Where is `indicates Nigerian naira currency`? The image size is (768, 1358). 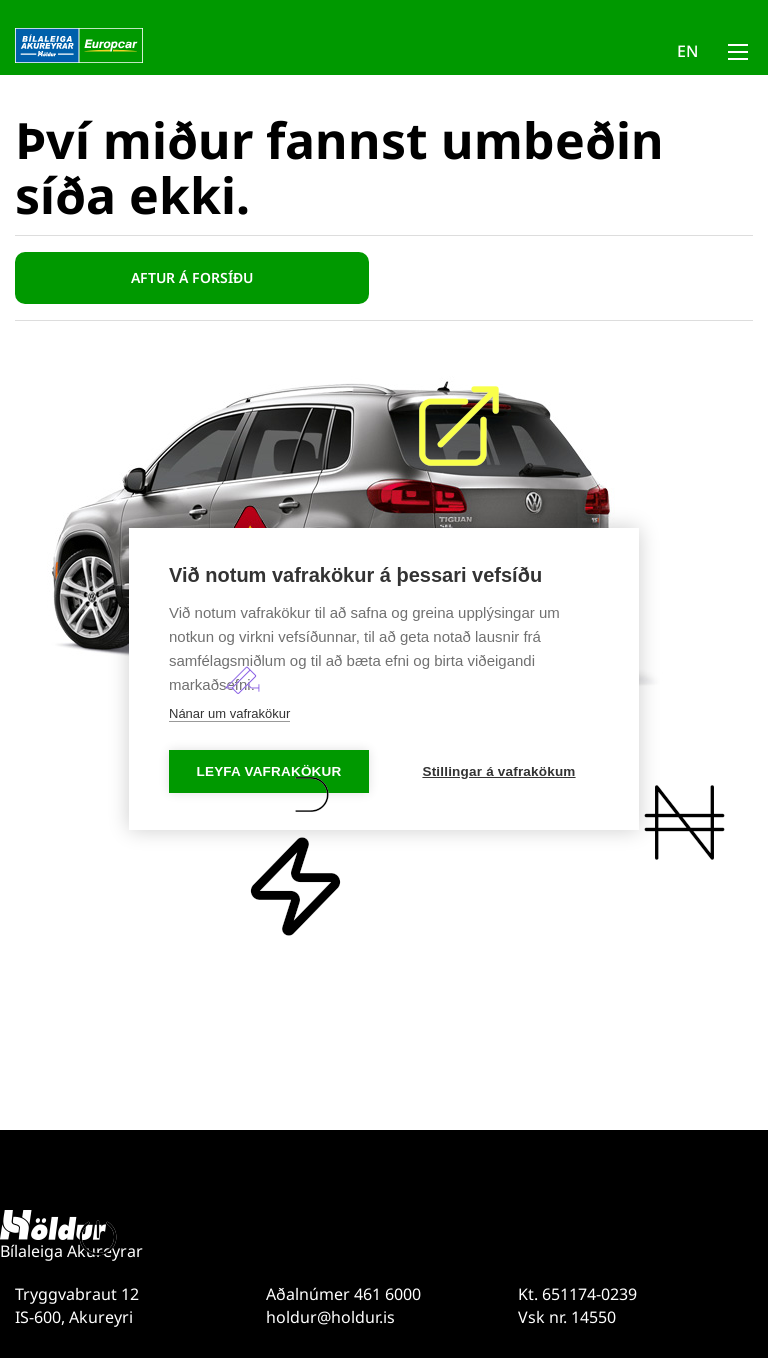
indicates Nigerian naira currency is located at coordinates (684, 822).